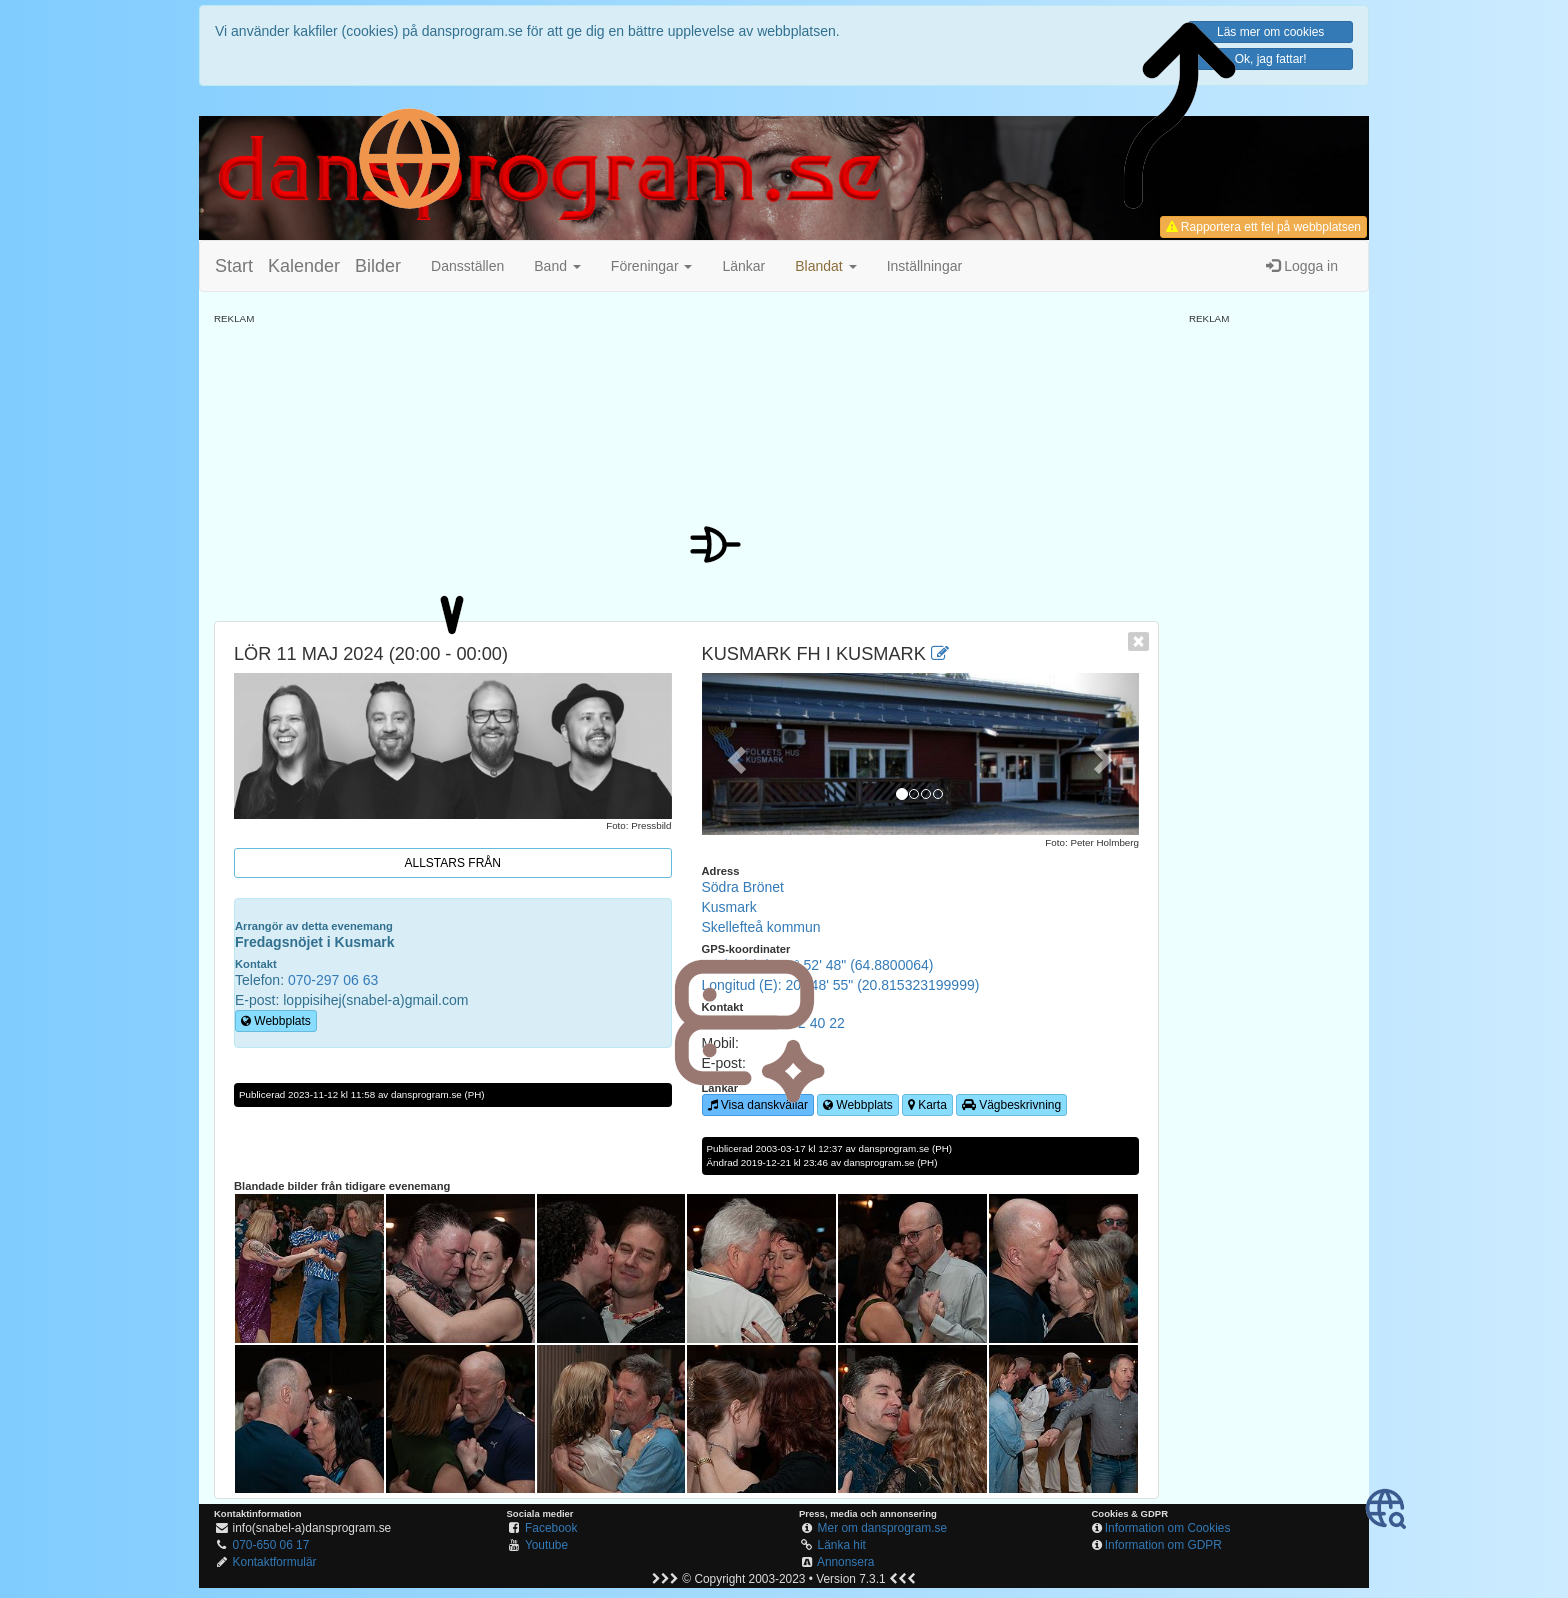  Describe the element at coordinates (1385, 1508) in the screenshot. I see `search the web or browse the internet` at that location.